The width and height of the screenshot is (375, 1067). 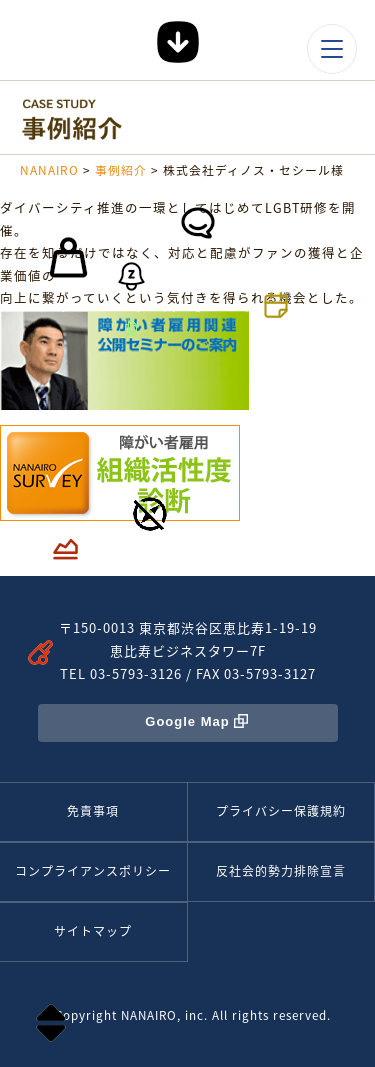 I want to click on open HipChat messaging app, so click(x=198, y=223).